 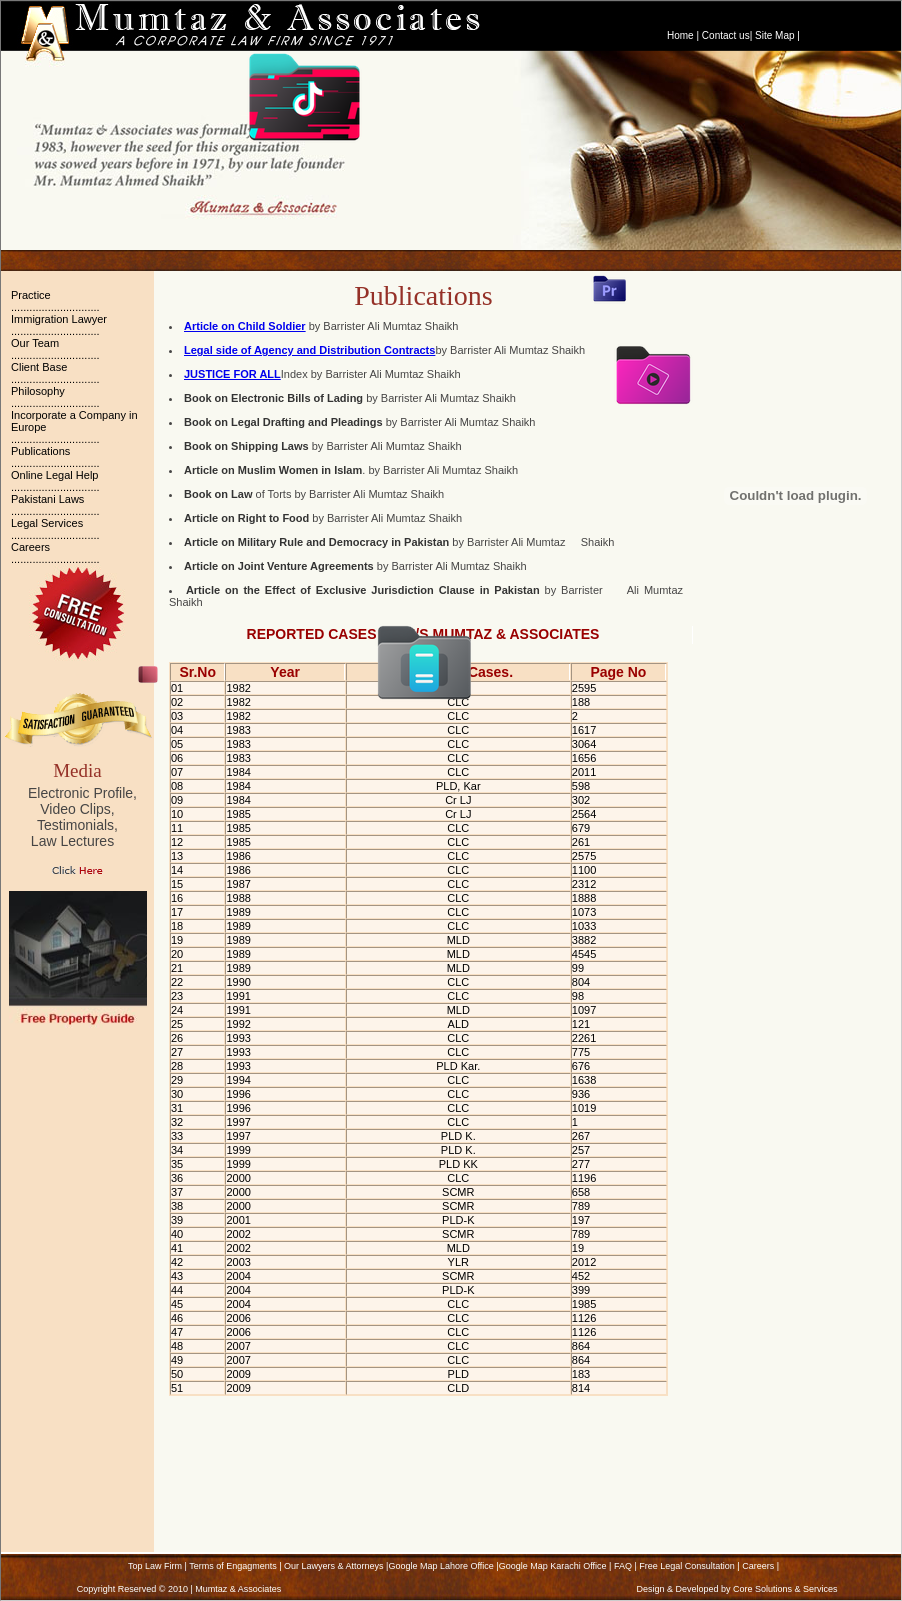 What do you see at coordinates (653, 377) in the screenshot?
I see `open Adobe Premiere Elements project folder` at bounding box center [653, 377].